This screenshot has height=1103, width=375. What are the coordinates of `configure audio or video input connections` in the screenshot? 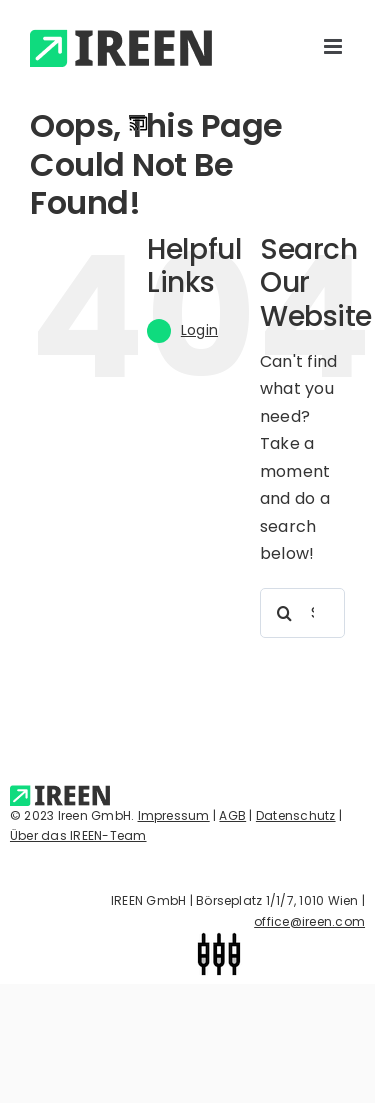 It's located at (219, 954).